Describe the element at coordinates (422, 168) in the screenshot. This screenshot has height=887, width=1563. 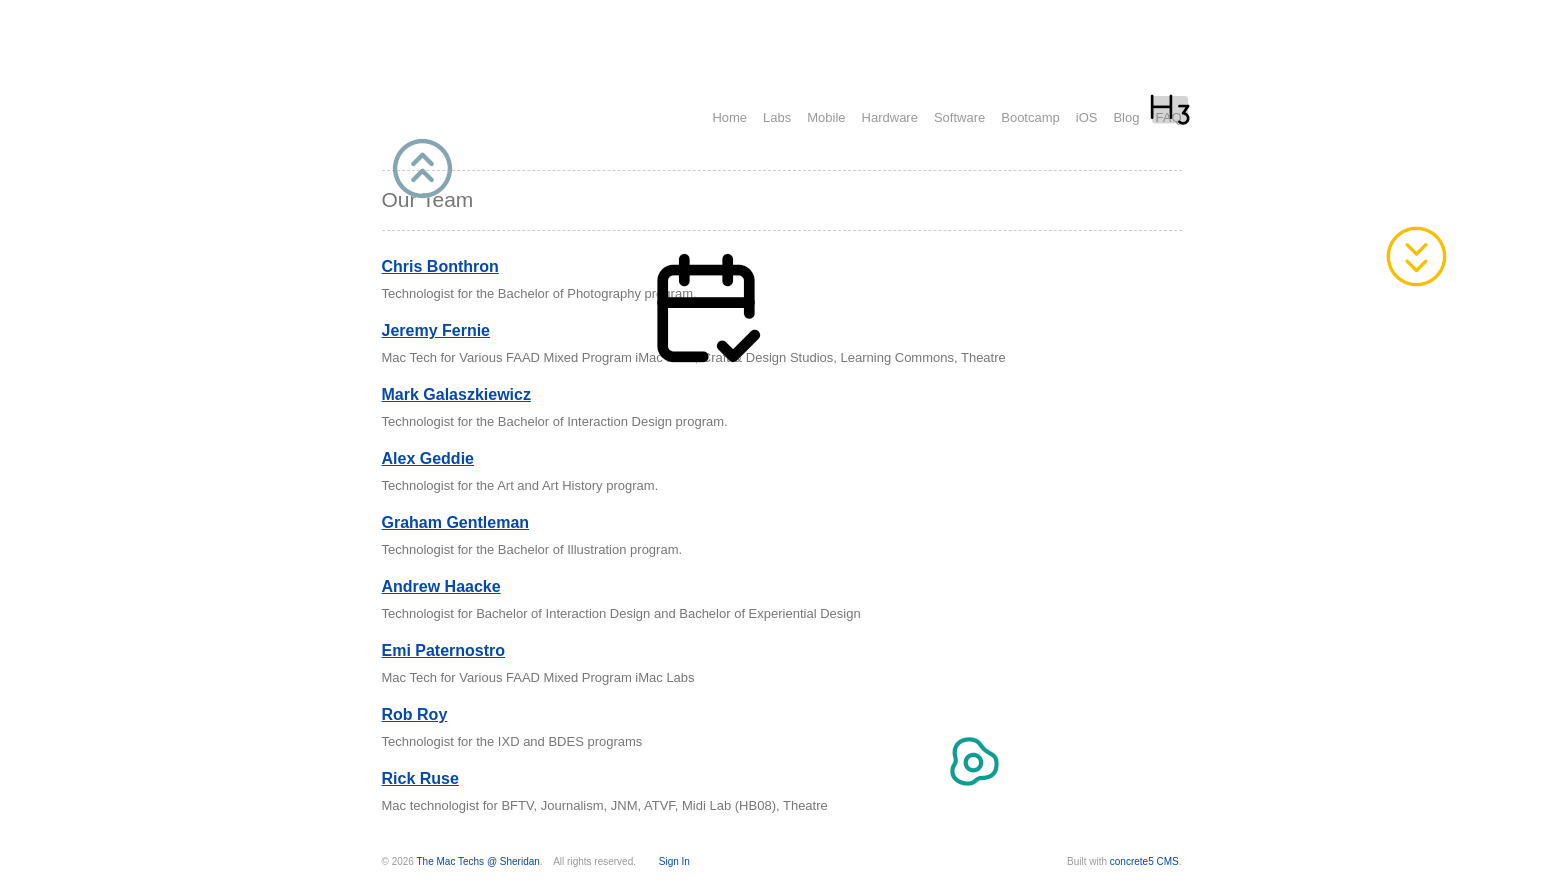
I see `scroll to top of page` at that location.